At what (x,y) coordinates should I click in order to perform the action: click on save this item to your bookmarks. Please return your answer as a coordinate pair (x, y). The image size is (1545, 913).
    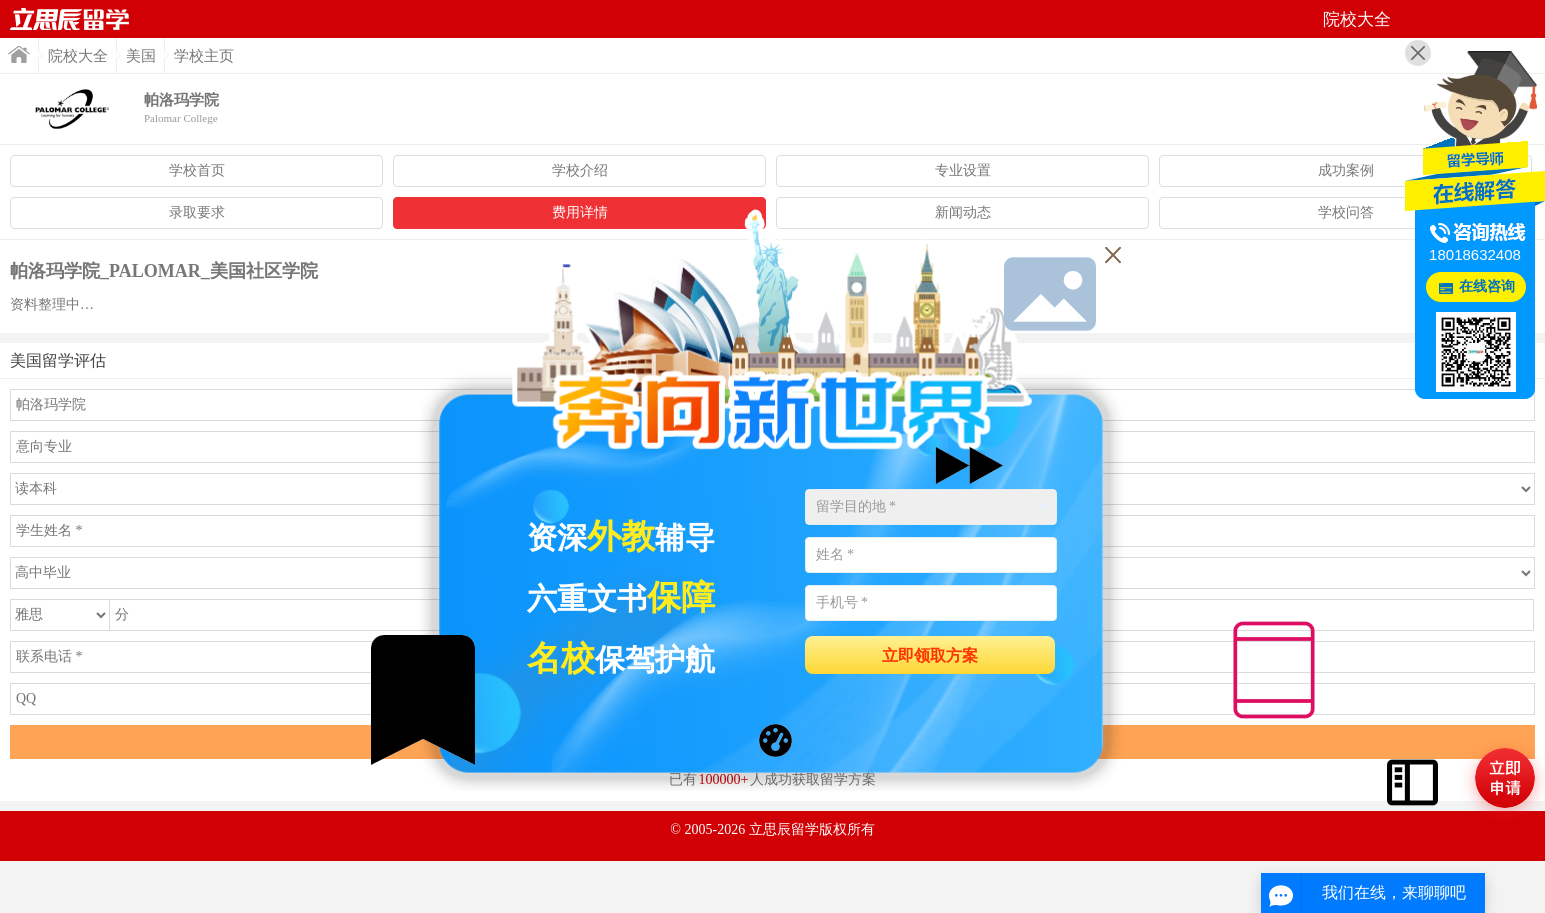
    Looking at the image, I should click on (423, 700).